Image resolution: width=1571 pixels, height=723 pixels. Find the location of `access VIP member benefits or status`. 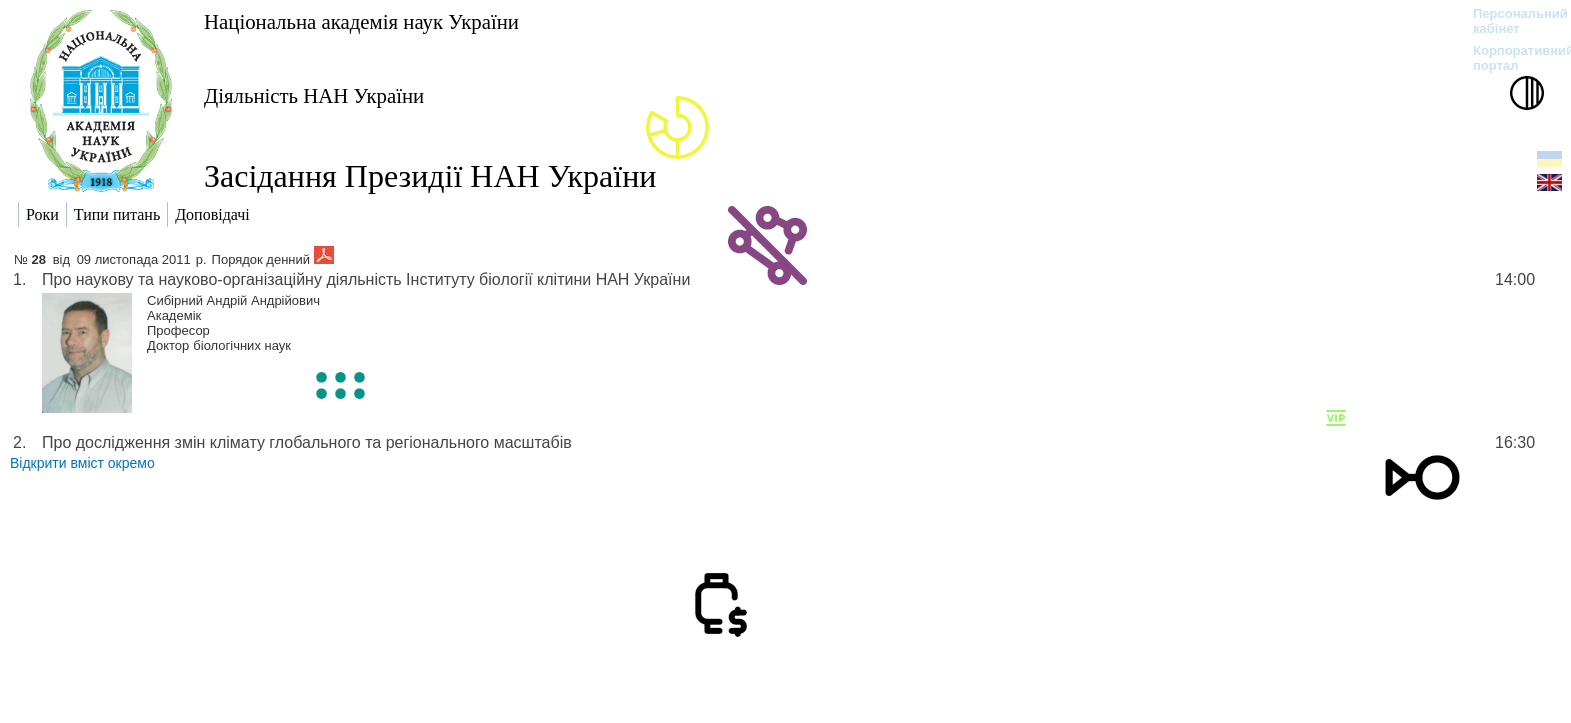

access VIP member benefits or status is located at coordinates (1336, 418).